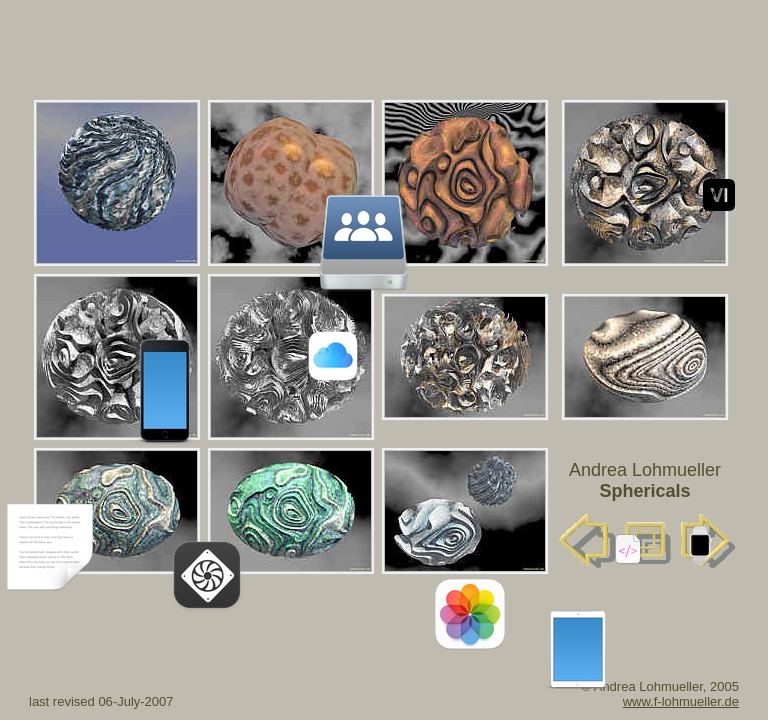 Image resolution: width=768 pixels, height=720 pixels. I want to click on manage your paired Apple Watch, so click(700, 545).